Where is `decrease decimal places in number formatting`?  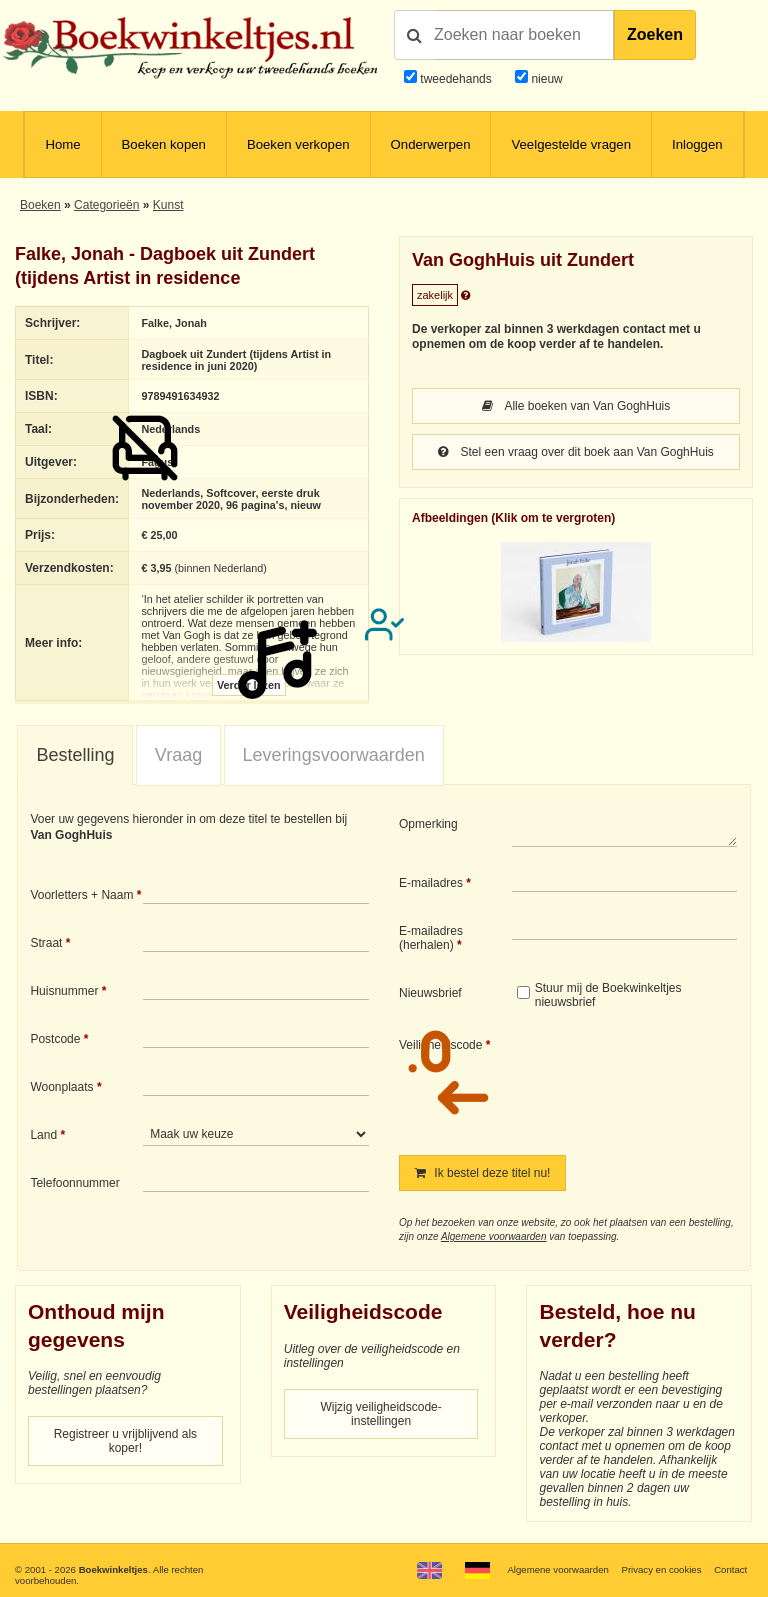 decrease decimal places in number formatting is located at coordinates (450, 1072).